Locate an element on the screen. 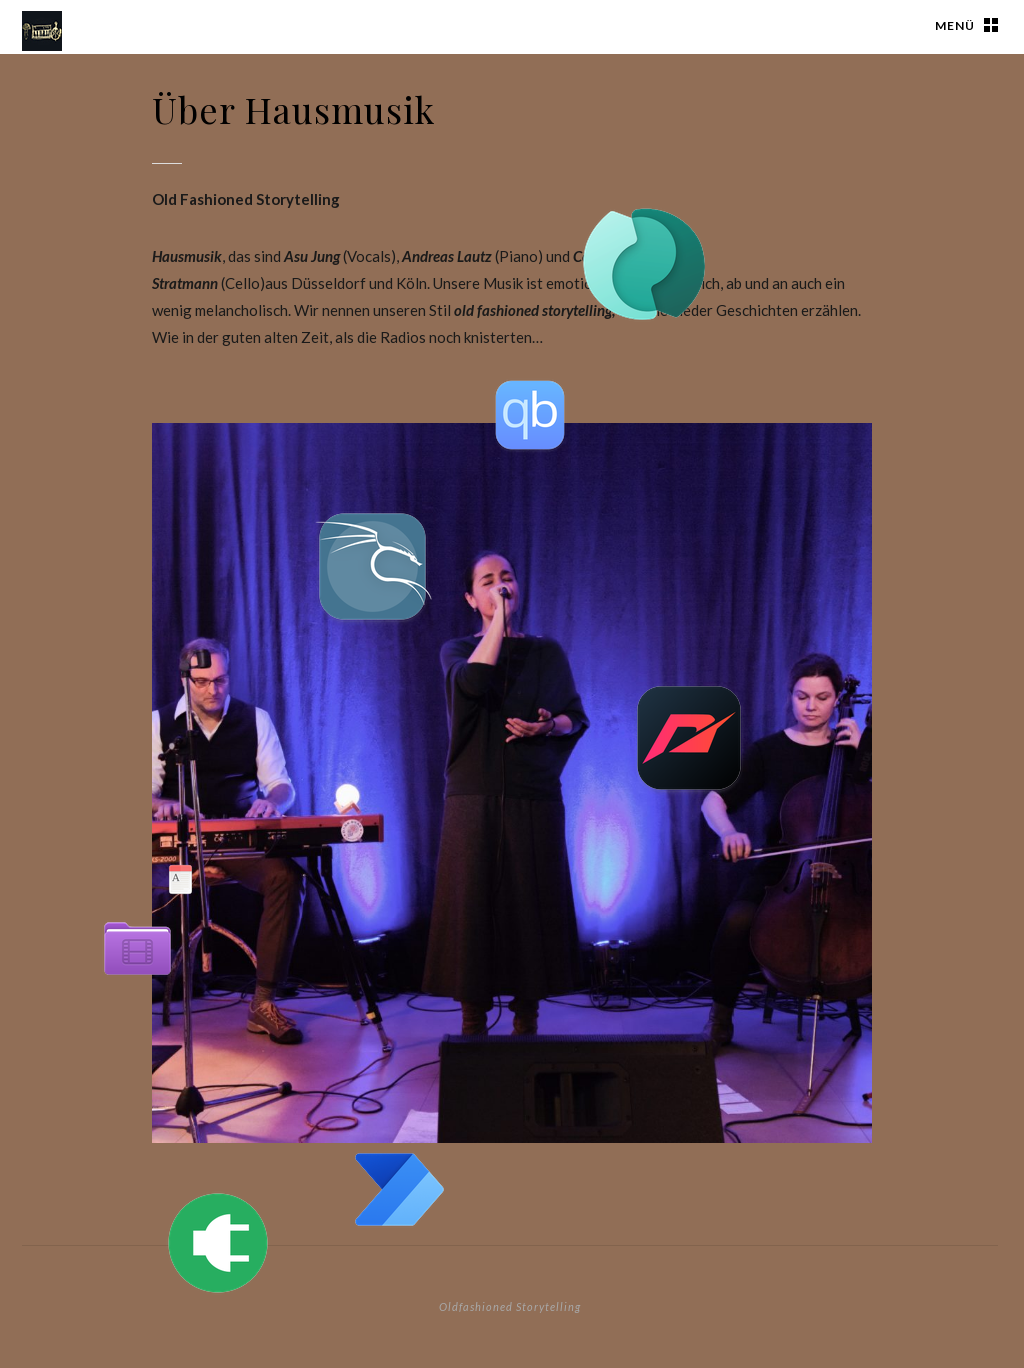 The height and width of the screenshot is (1368, 1024). open voice assistant app is located at coordinates (644, 264).